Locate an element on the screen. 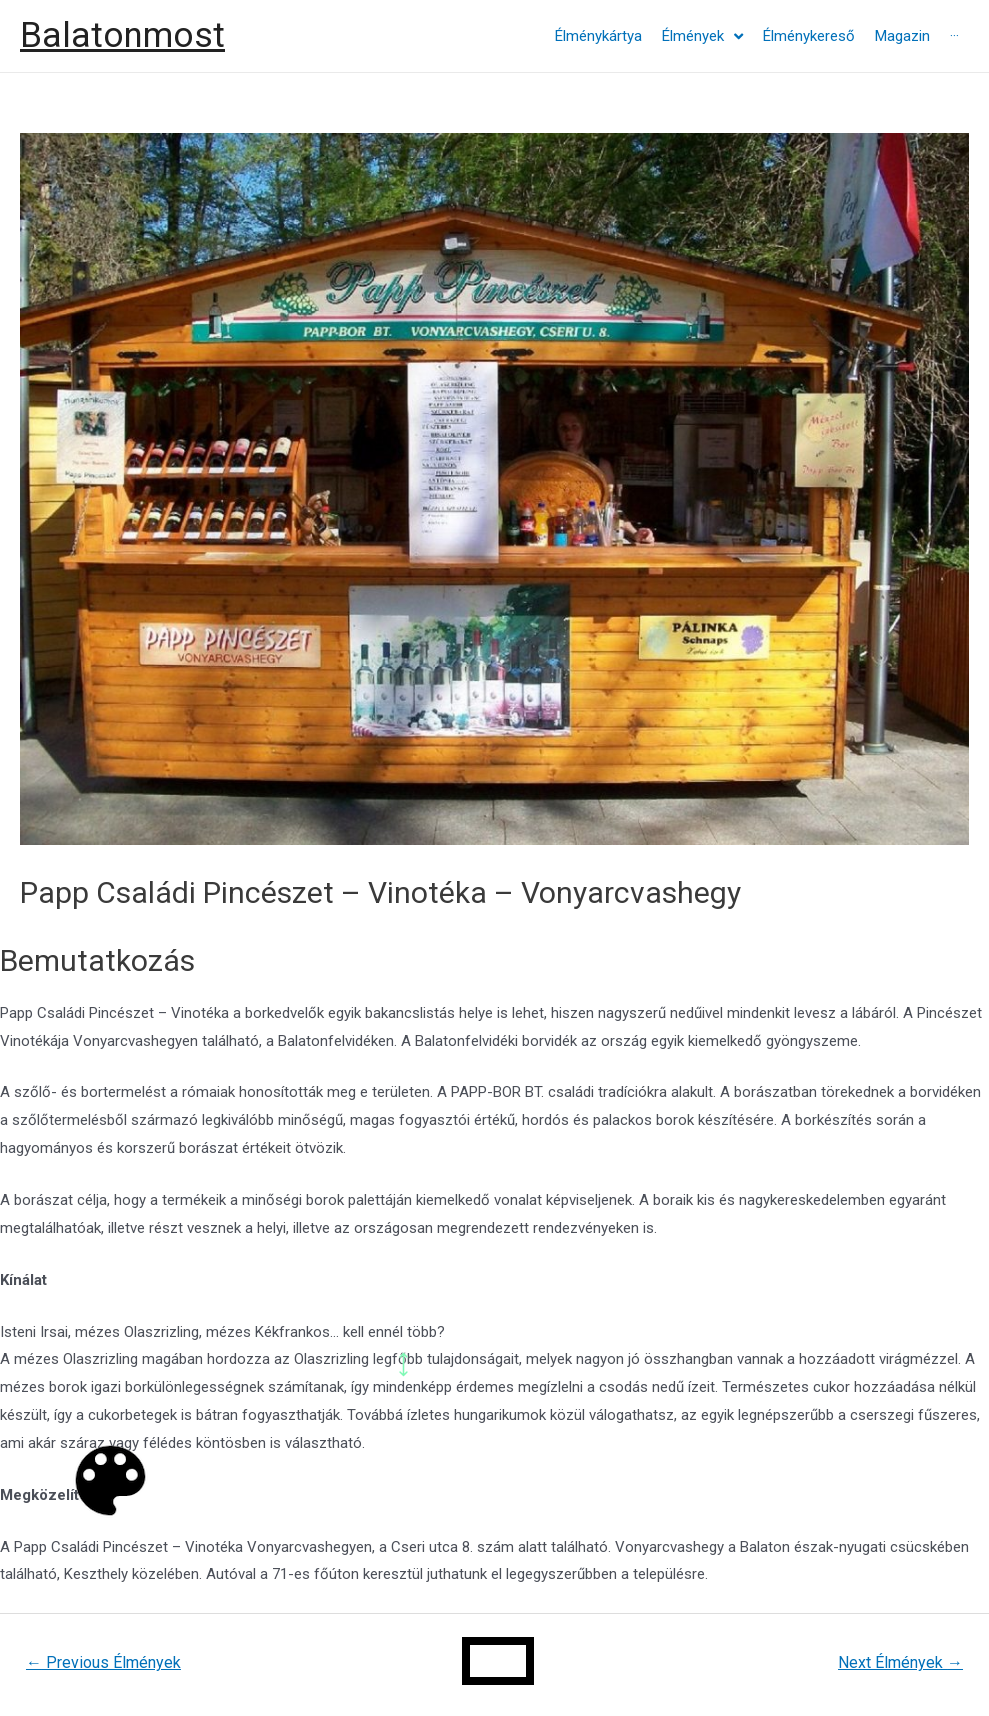 The width and height of the screenshot is (989, 1716). adjust vertical size or height is located at coordinates (403, 1364).